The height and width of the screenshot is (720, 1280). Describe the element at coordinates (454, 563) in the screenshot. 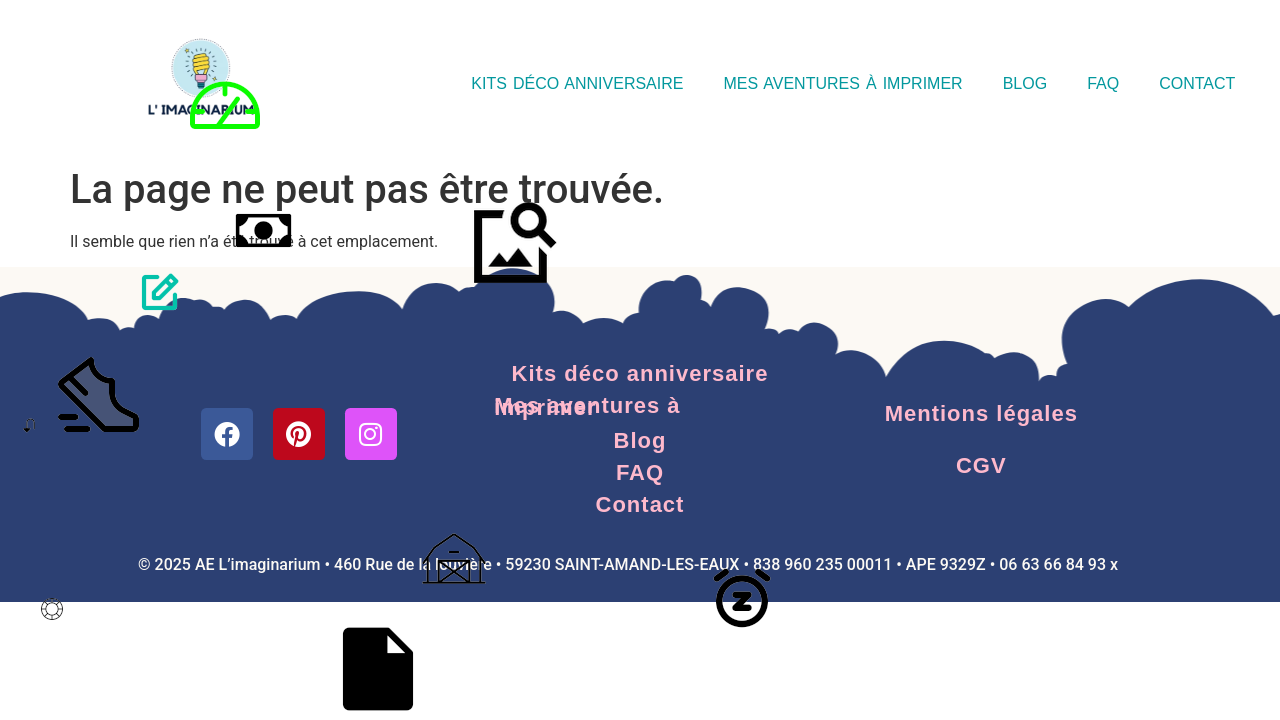

I see `access farm or agricultural settings` at that location.